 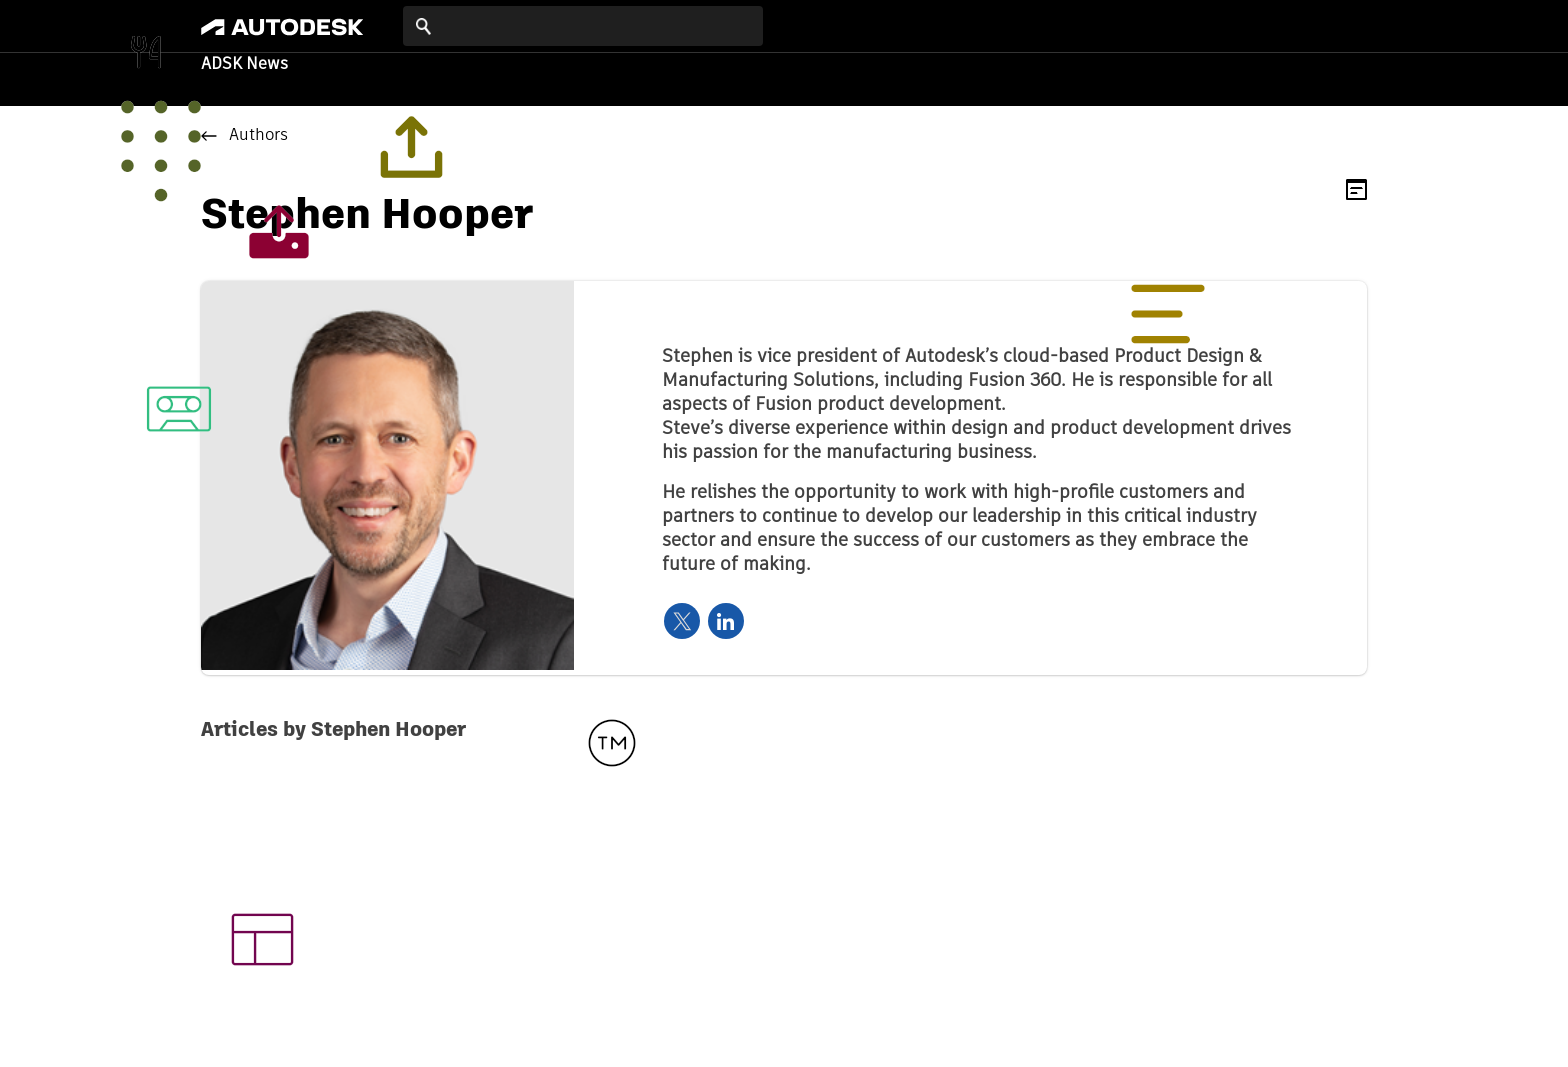 I want to click on change page layout options, so click(x=262, y=939).